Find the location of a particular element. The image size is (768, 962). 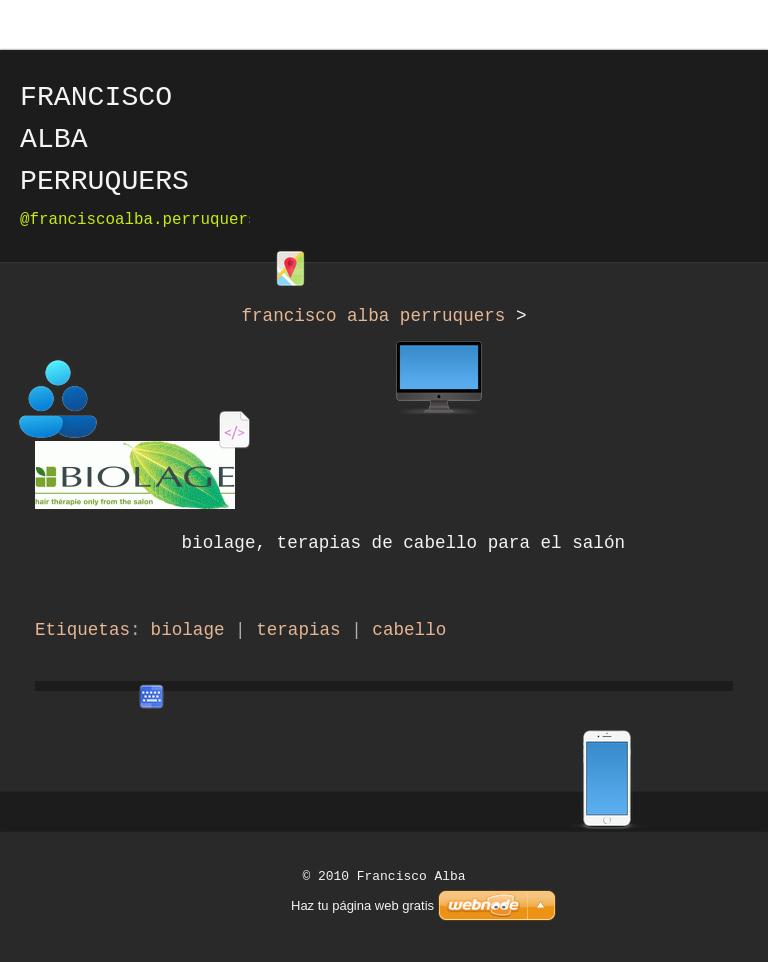

open a GPX file containing GPS route data is located at coordinates (290, 268).